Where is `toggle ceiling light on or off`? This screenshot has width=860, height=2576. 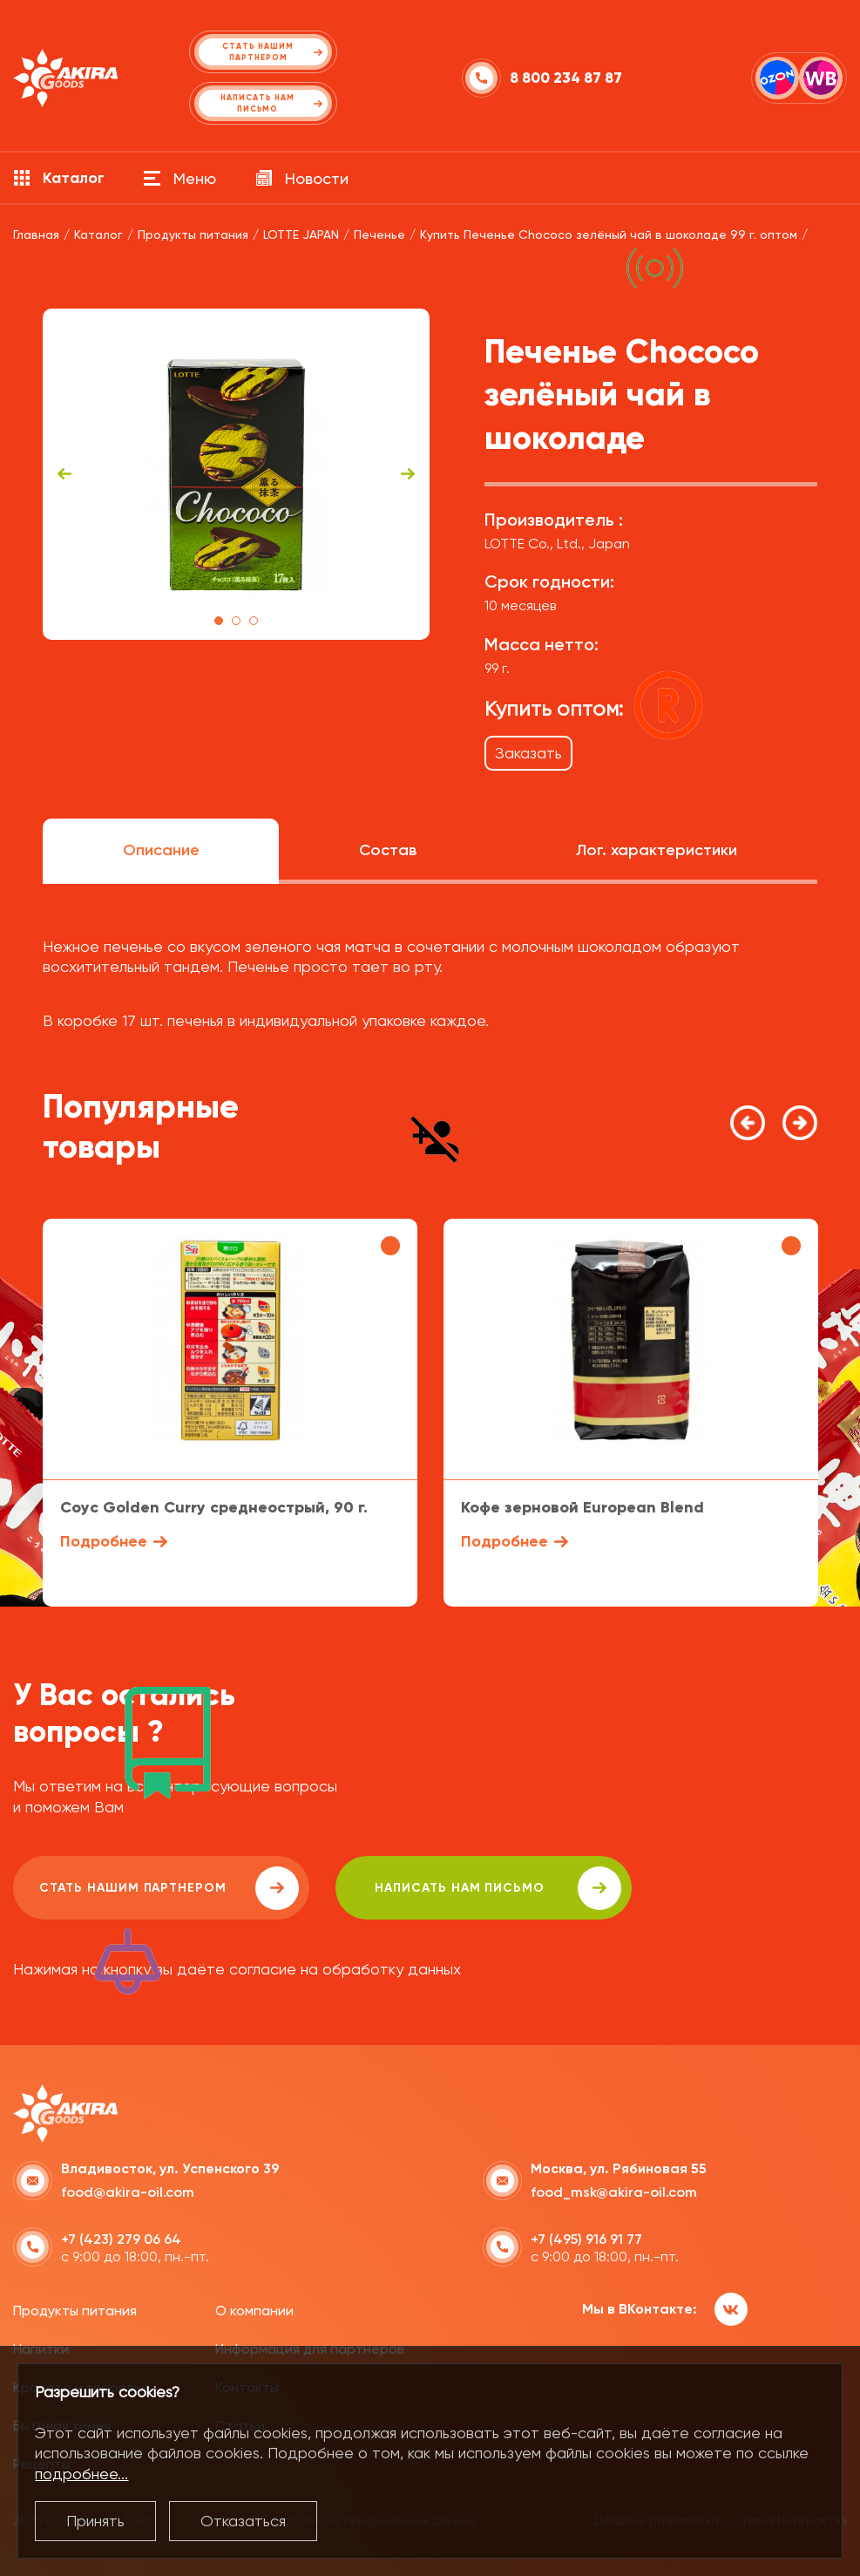
toggle ceiling light on or off is located at coordinates (127, 1964).